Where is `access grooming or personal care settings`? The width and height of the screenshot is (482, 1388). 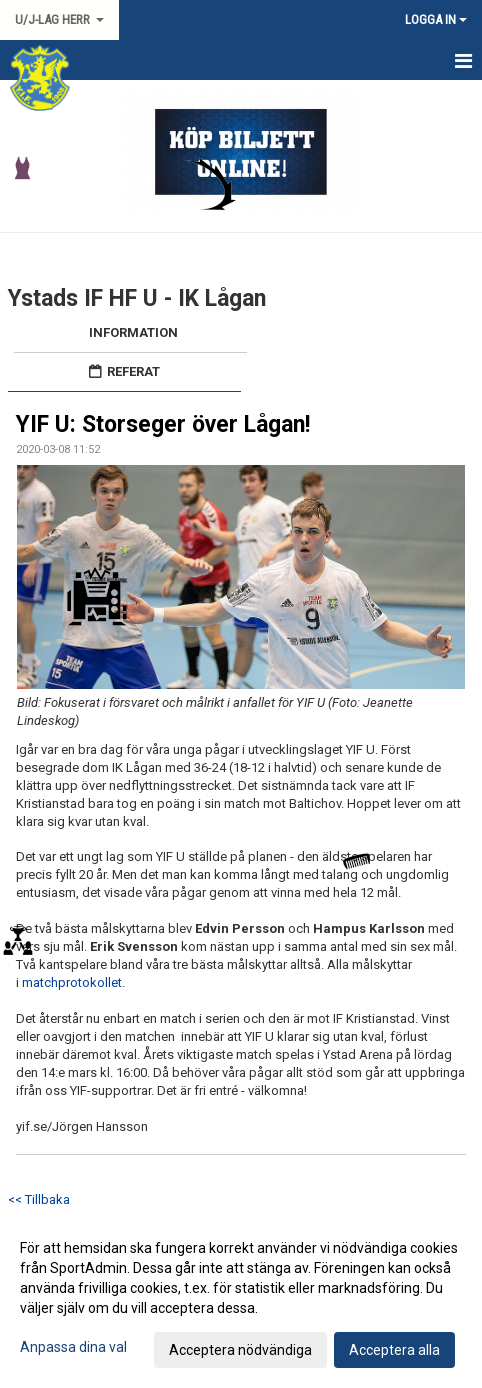
access grooming or personal care settings is located at coordinates (356, 861).